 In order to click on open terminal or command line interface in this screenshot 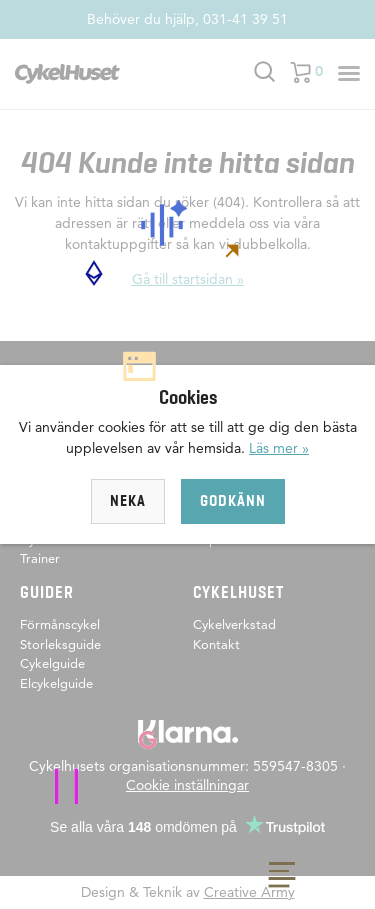, I will do `click(139, 366)`.